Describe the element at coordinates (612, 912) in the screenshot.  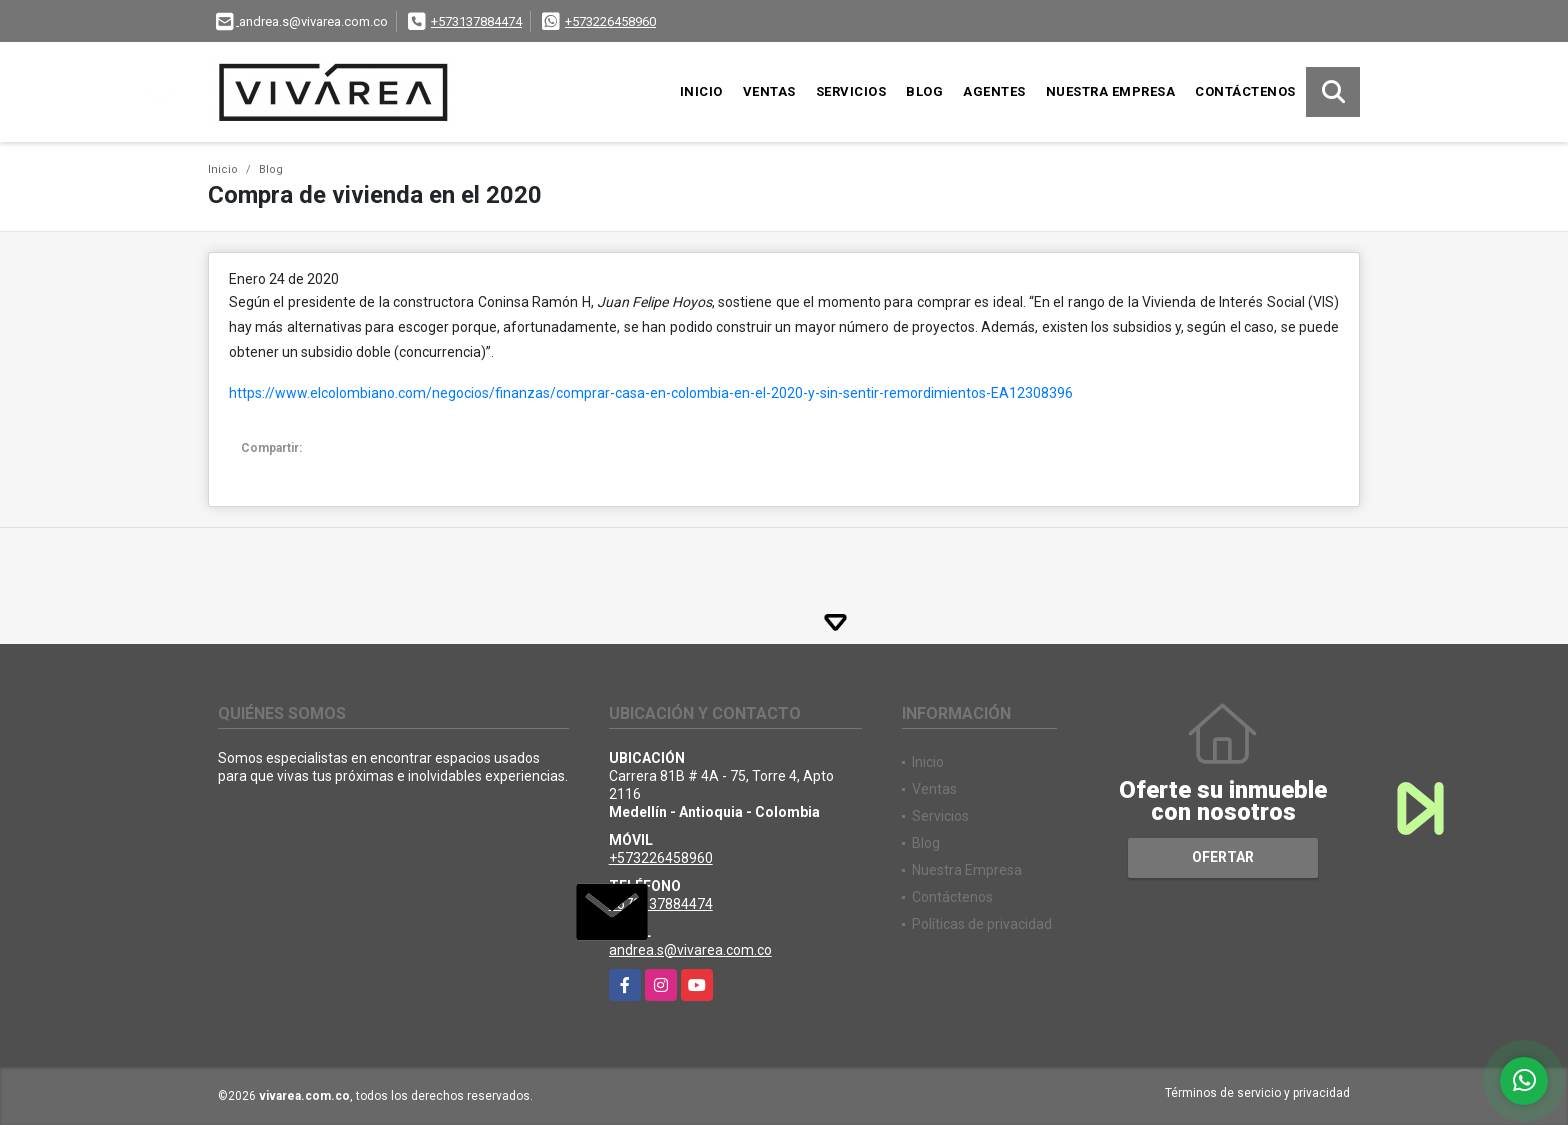
I see `open your email inbox` at that location.